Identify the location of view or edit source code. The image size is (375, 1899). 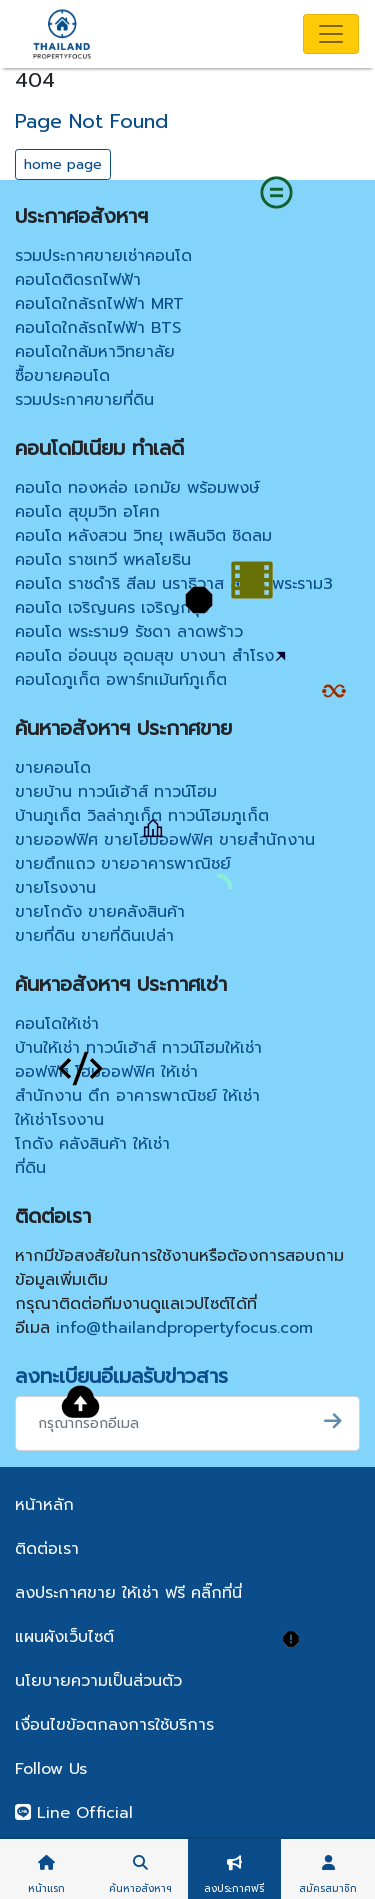
(80, 1068).